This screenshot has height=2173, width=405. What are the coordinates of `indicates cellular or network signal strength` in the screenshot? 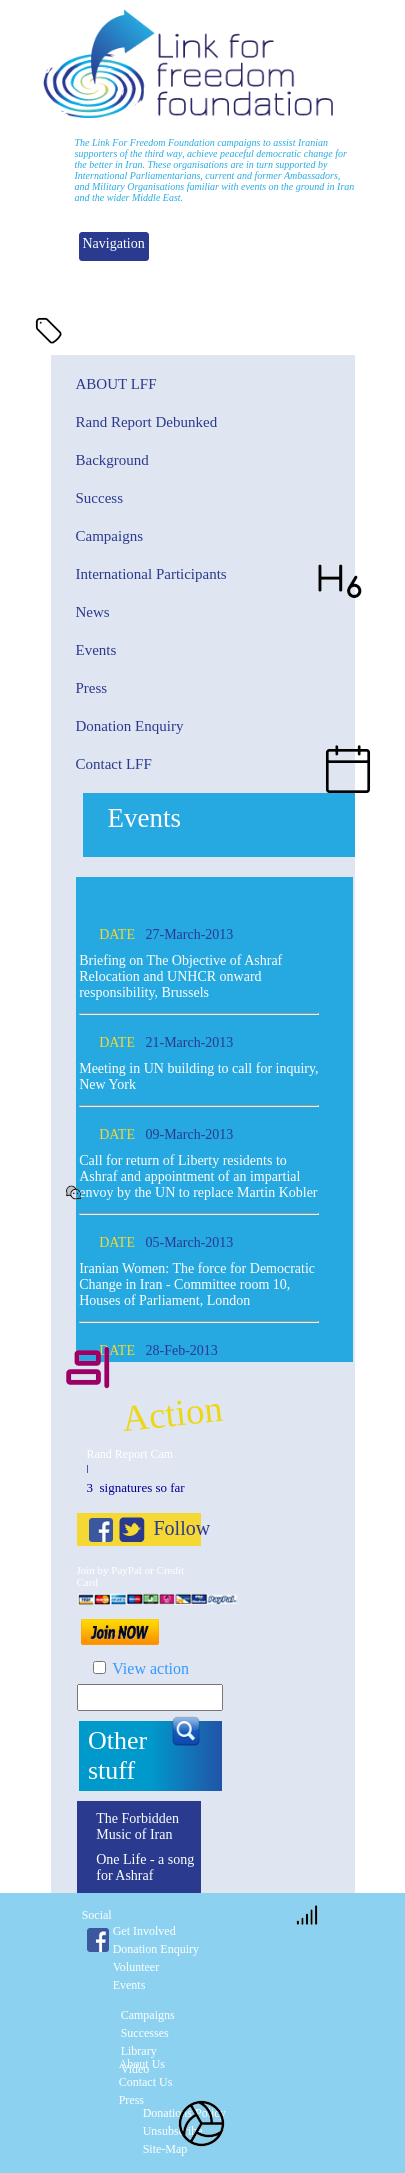 It's located at (307, 1915).